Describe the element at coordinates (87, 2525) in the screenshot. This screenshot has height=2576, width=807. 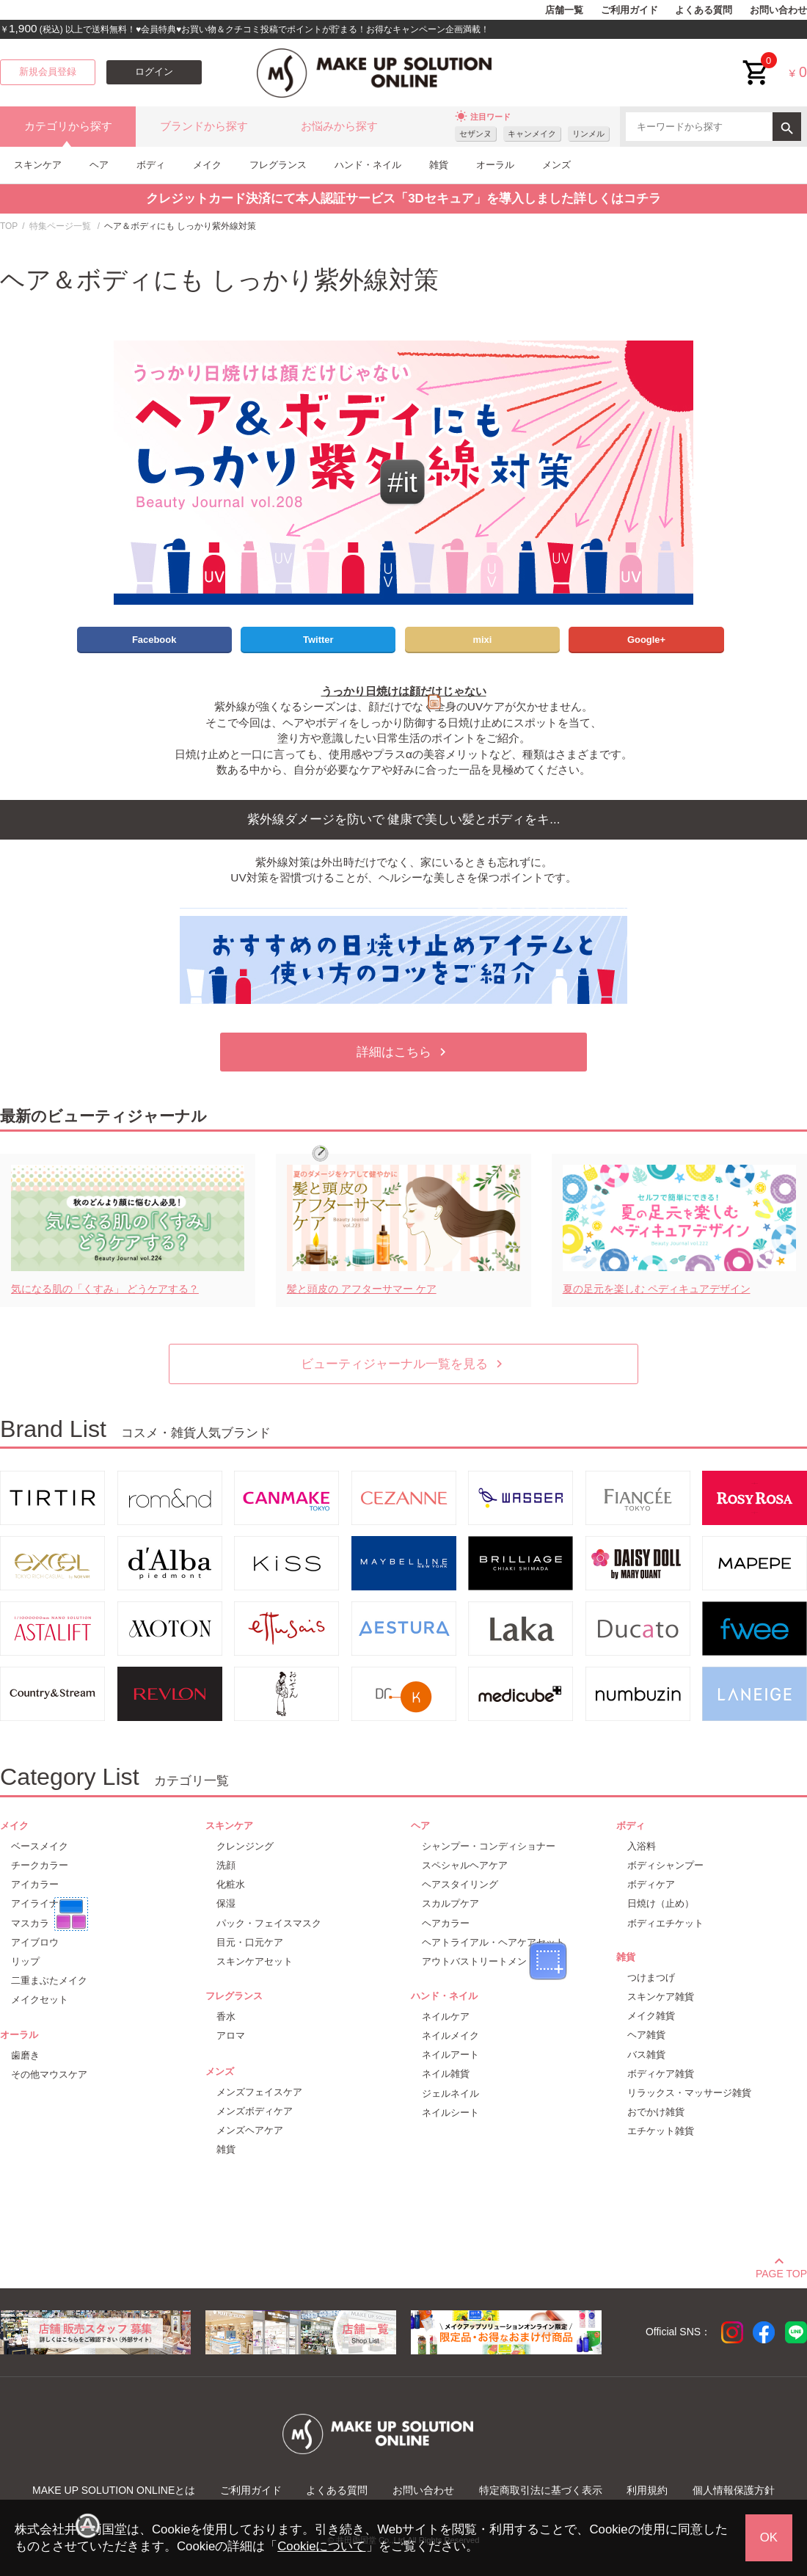
I see `open the software update manager` at that location.